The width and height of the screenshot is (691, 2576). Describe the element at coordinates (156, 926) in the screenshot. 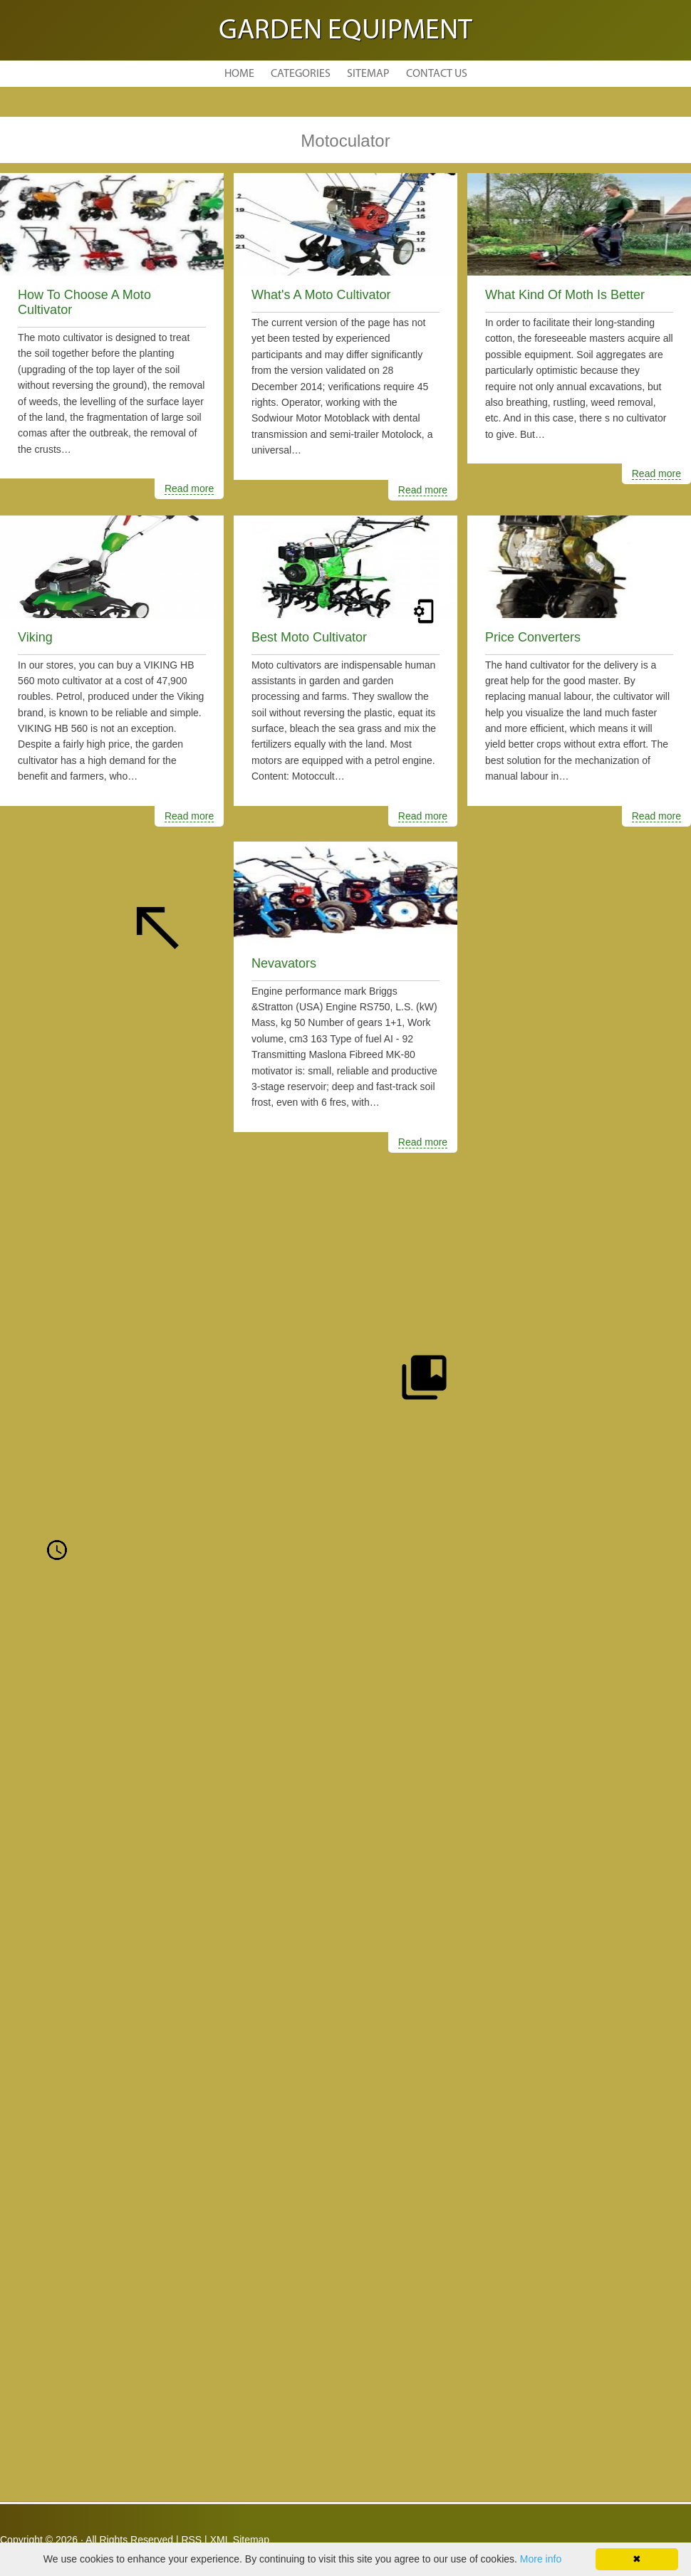

I see `navigate to the northwest direction` at that location.